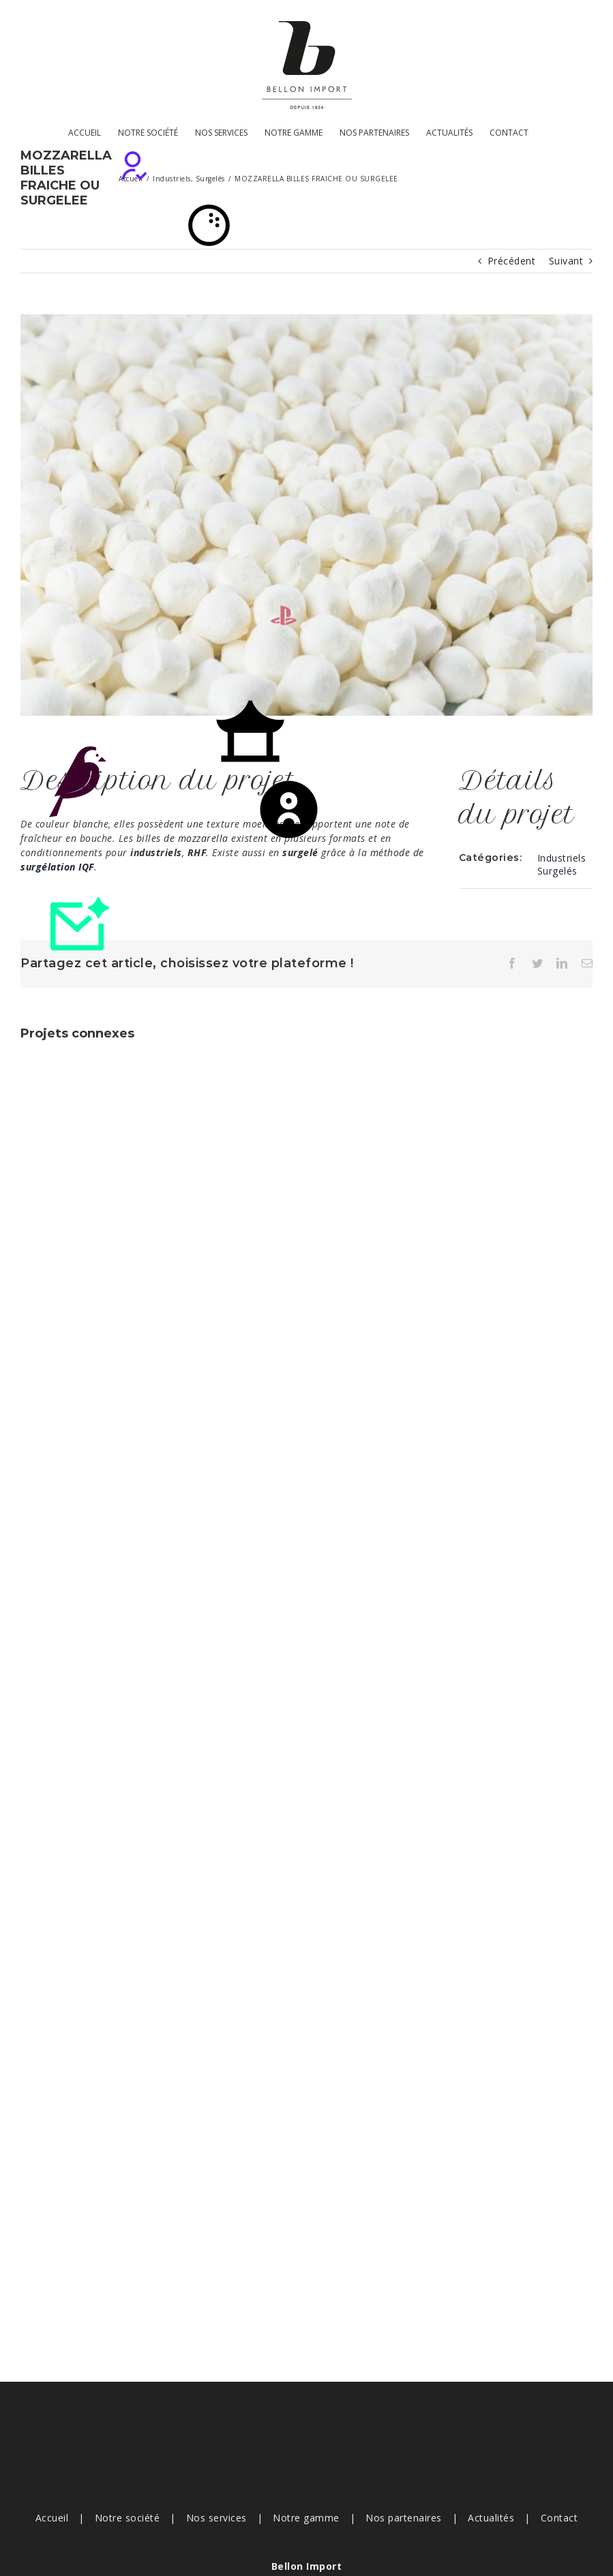 The height and width of the screenshot is (2576, 613). Describe the element at coordinates (77, 926) in the screenshot. I see `access AI-powered email features` at that location.